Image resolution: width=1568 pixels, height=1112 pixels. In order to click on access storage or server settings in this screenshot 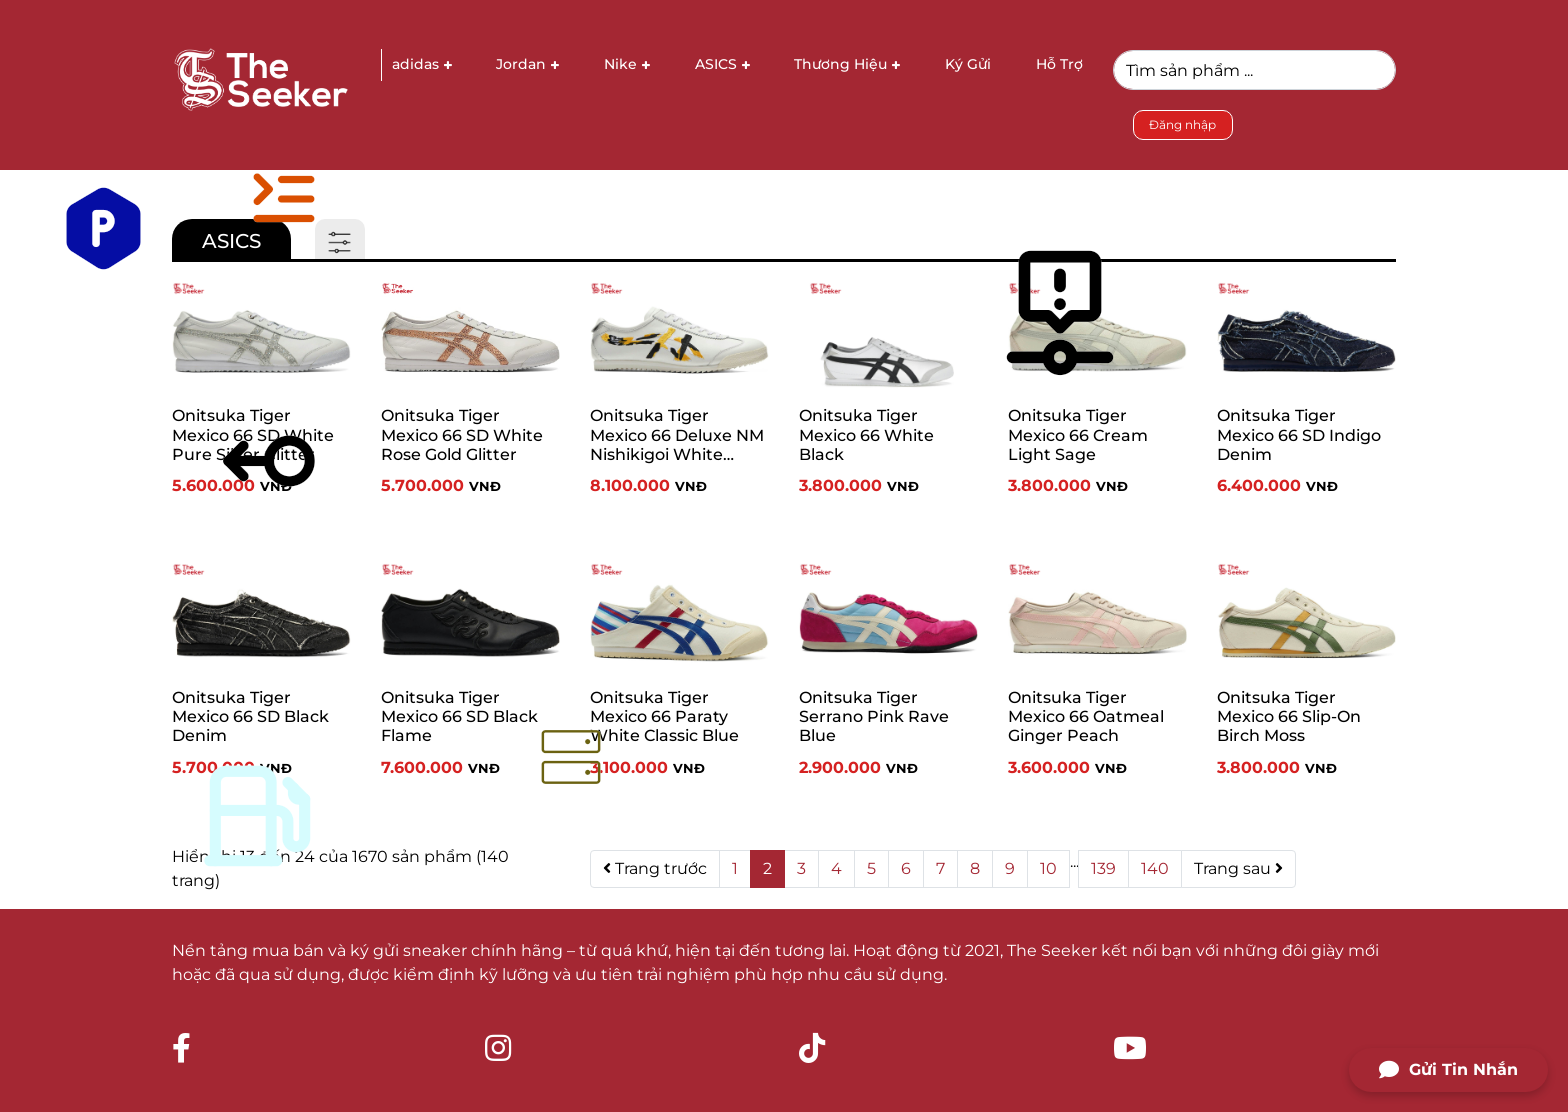, I will do `click(571, 757)`.